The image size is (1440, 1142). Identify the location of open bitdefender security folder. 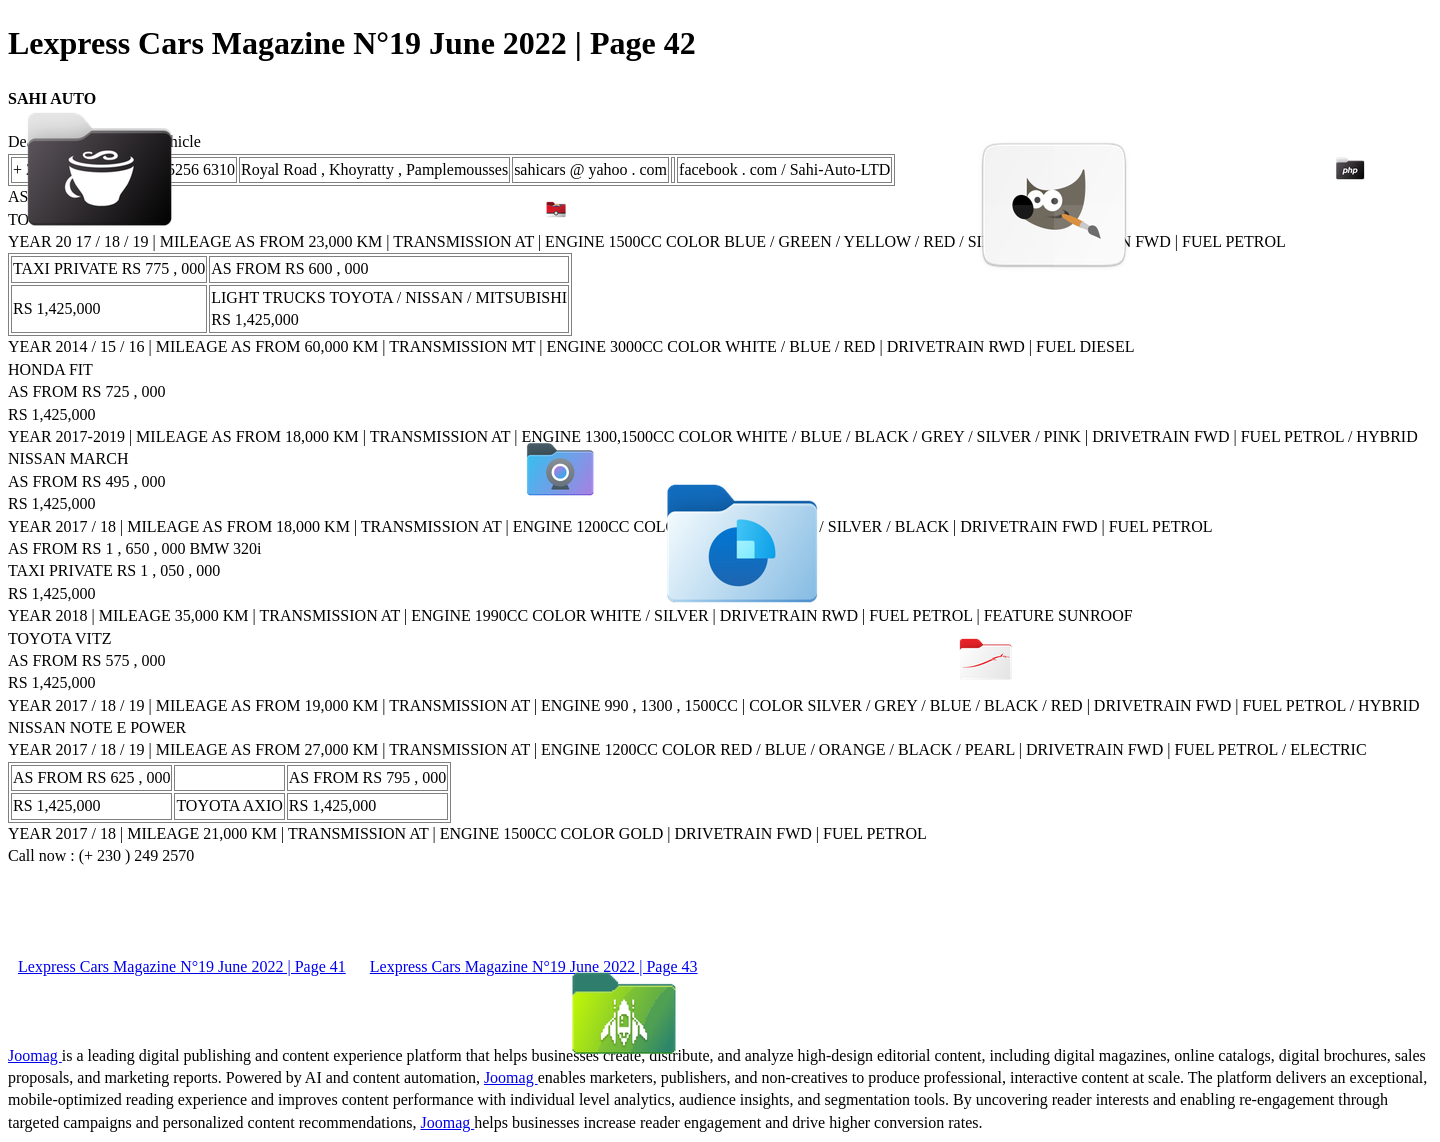
(985, 660).